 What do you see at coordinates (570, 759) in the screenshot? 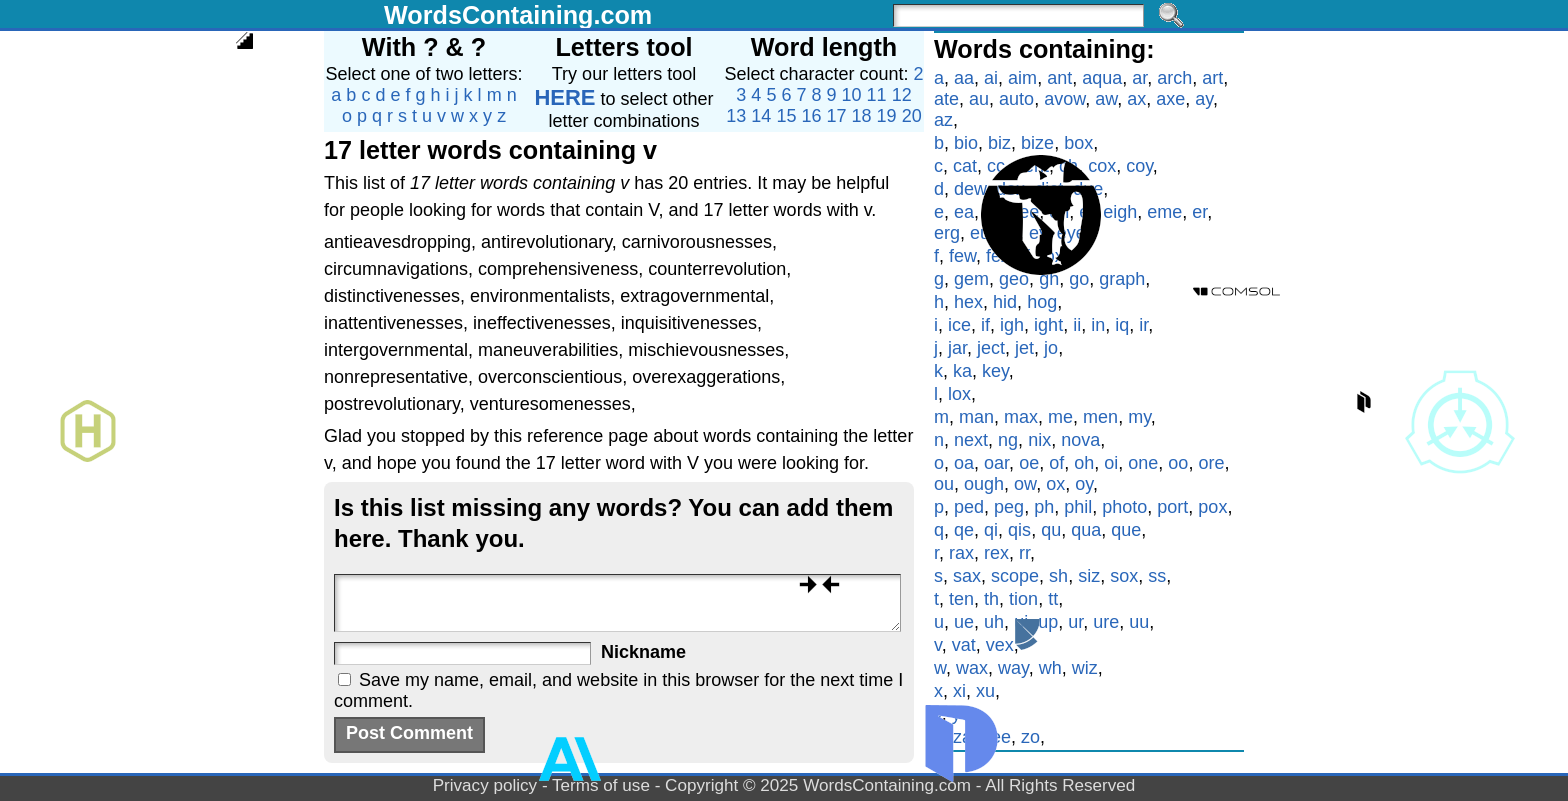
I see `anthropic company logo` at bounding box center [570, 759].